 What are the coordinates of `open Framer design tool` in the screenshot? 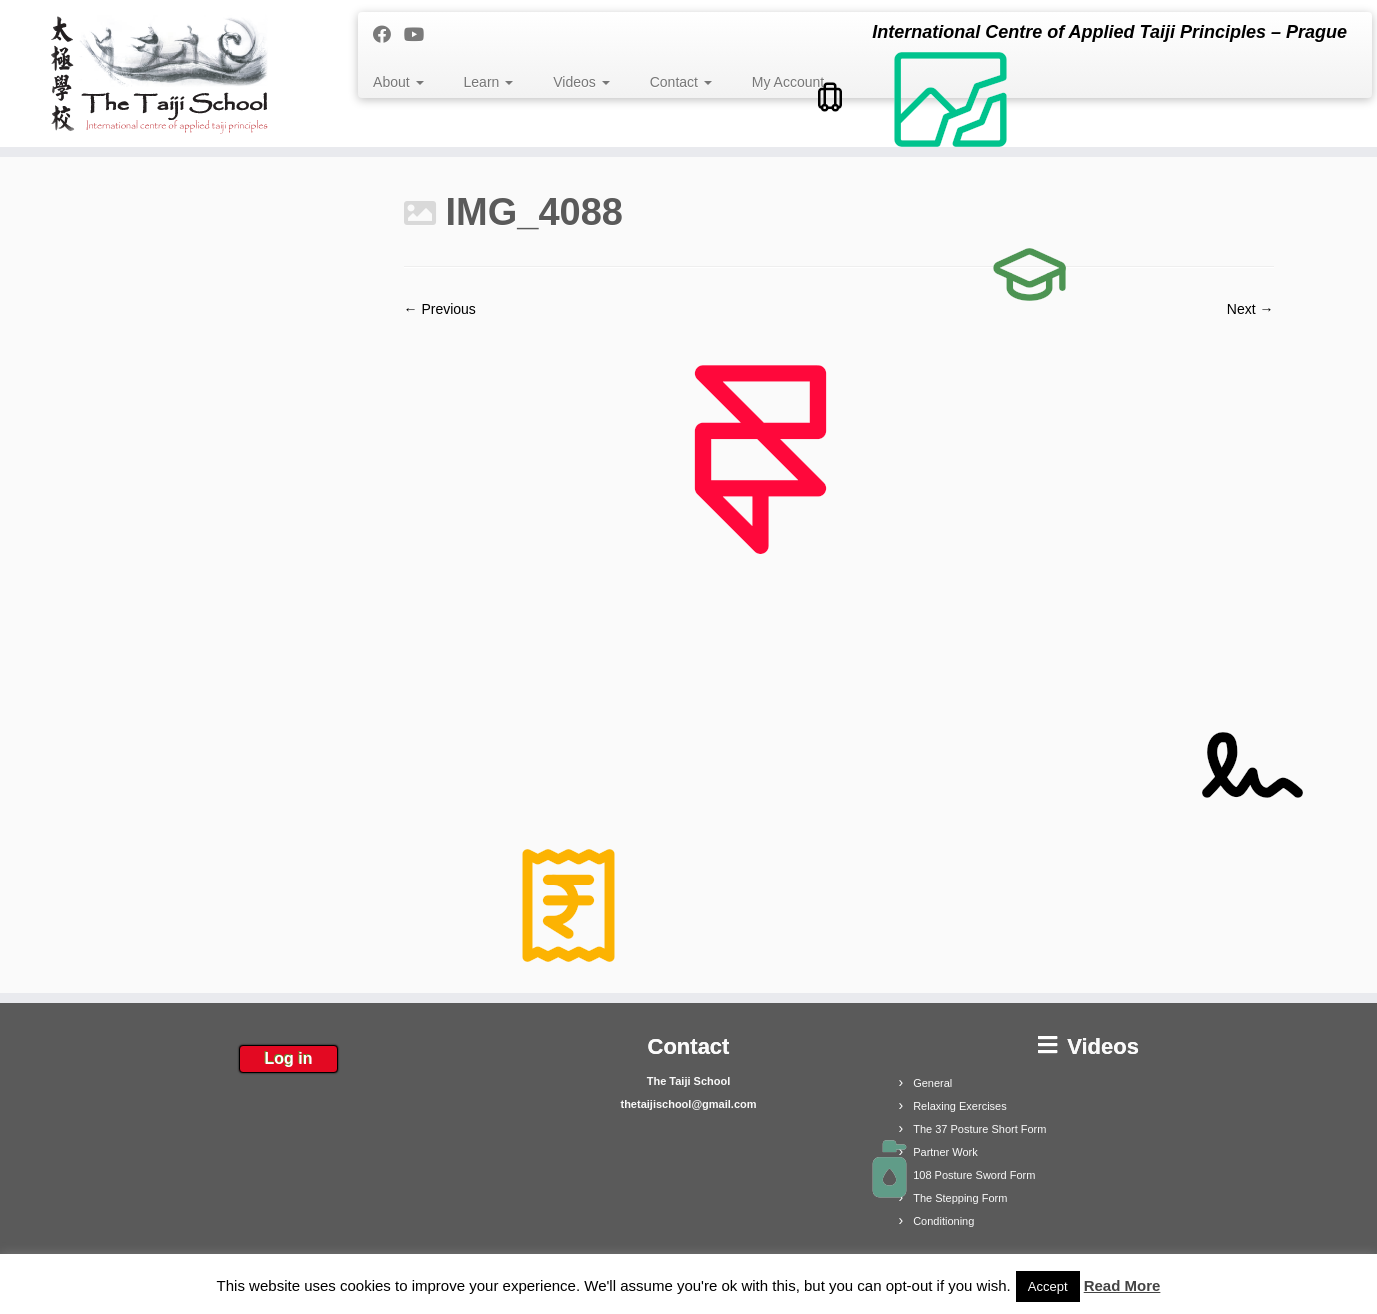 It's located at (760, 455).